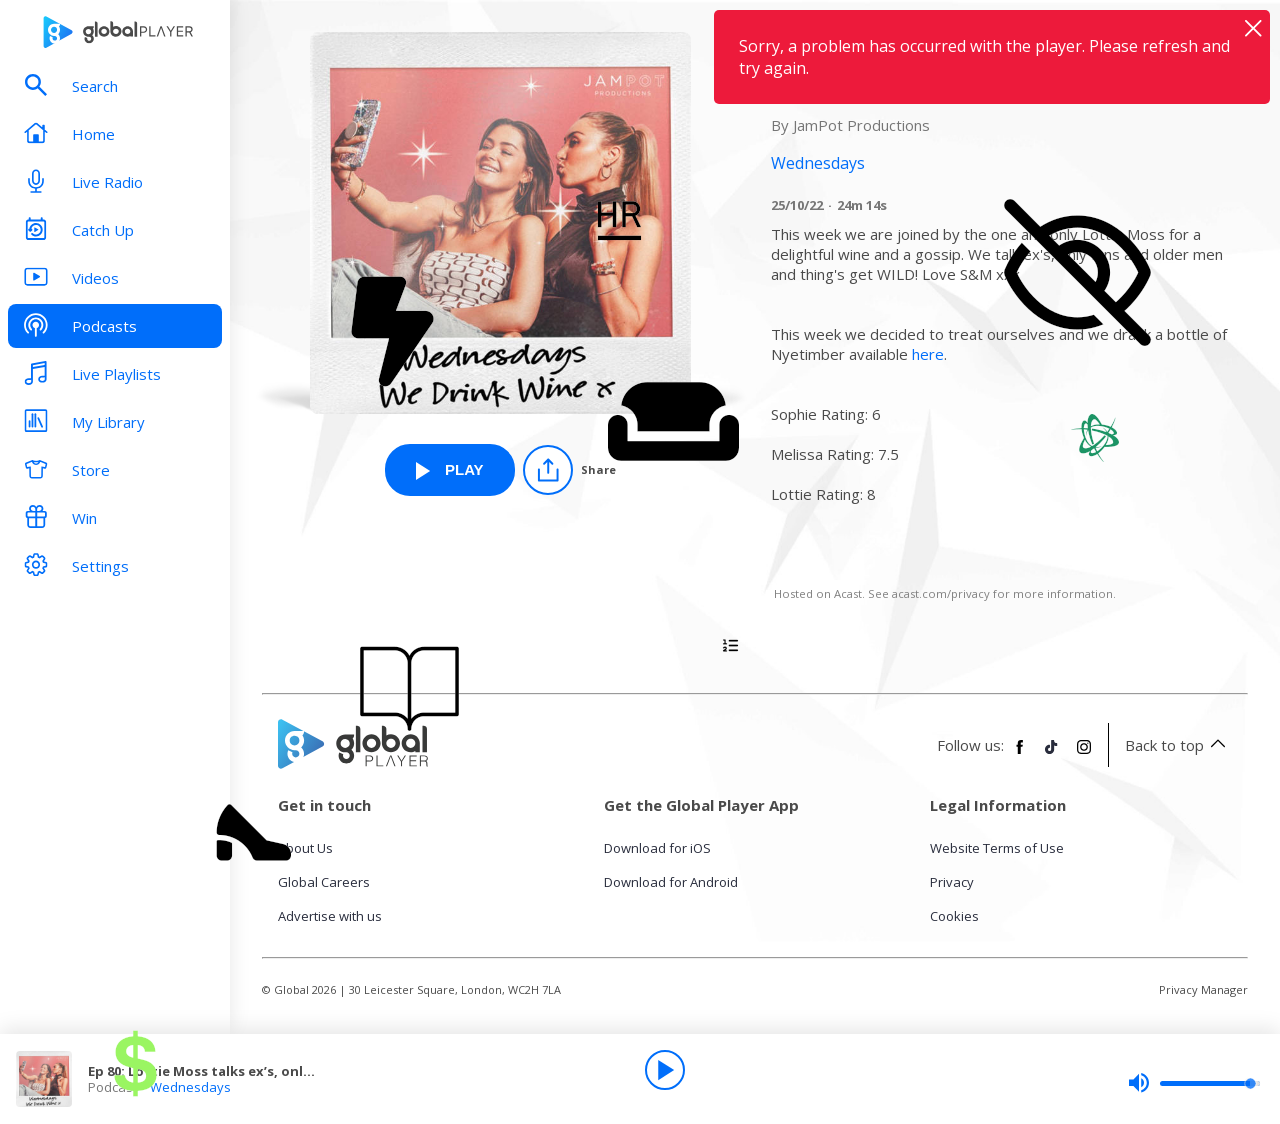 The height and width of the screenshot is (1124, 1280). I want to click on browse living room furniture, so click(673, 421).